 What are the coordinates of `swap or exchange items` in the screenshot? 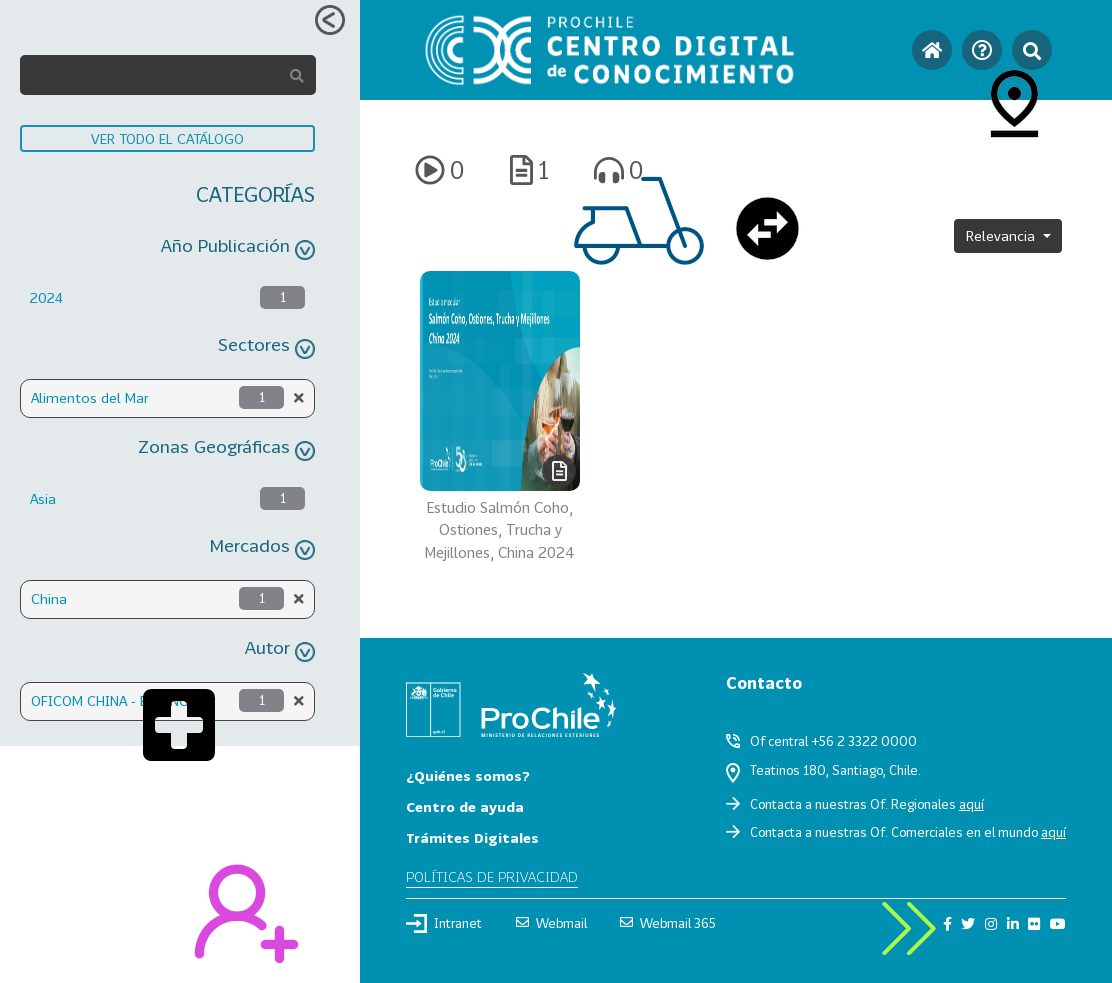 It's located at (767, 228).